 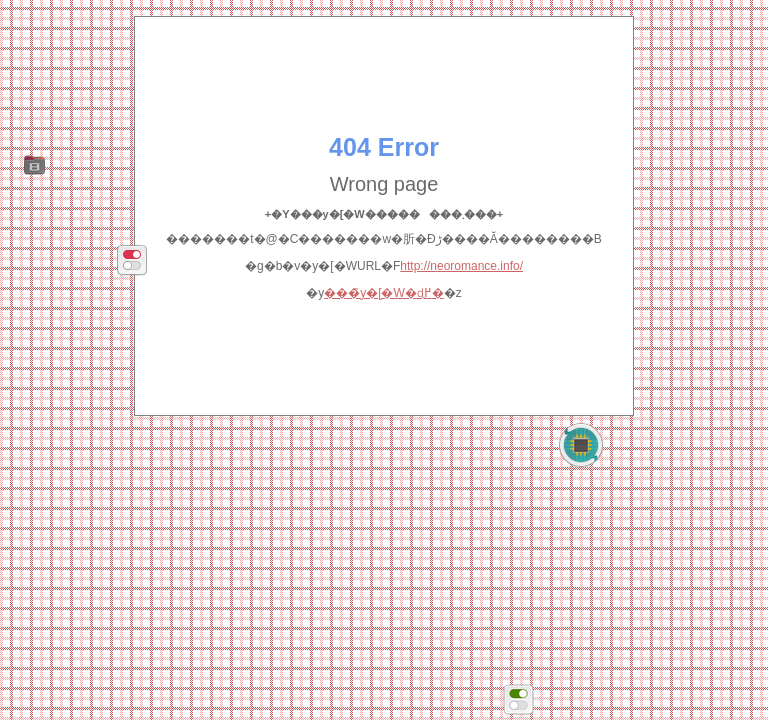 I want to click on open gnome tweaks settings, so click(x=132, y=260).